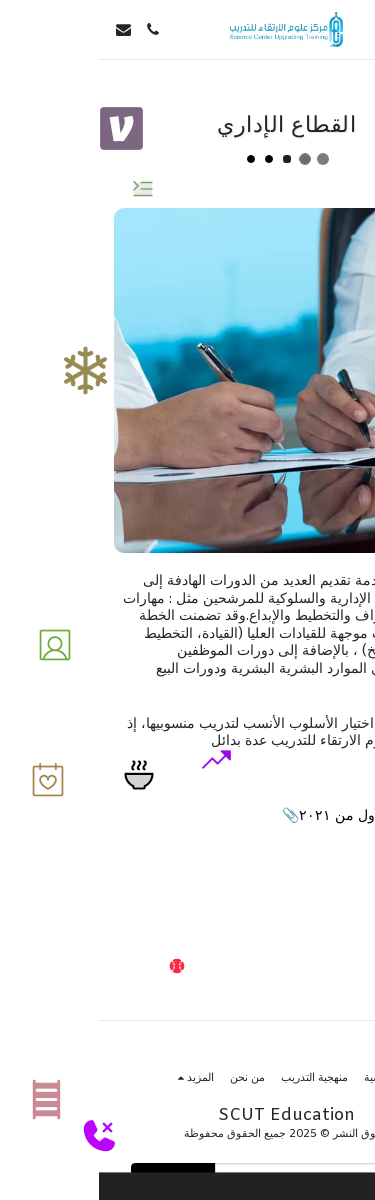 The height and width of the screenshot is (1200, 375). Describe the element at coordinates (121, 128) in the screenshot. I see `open Venmo app` at that location.